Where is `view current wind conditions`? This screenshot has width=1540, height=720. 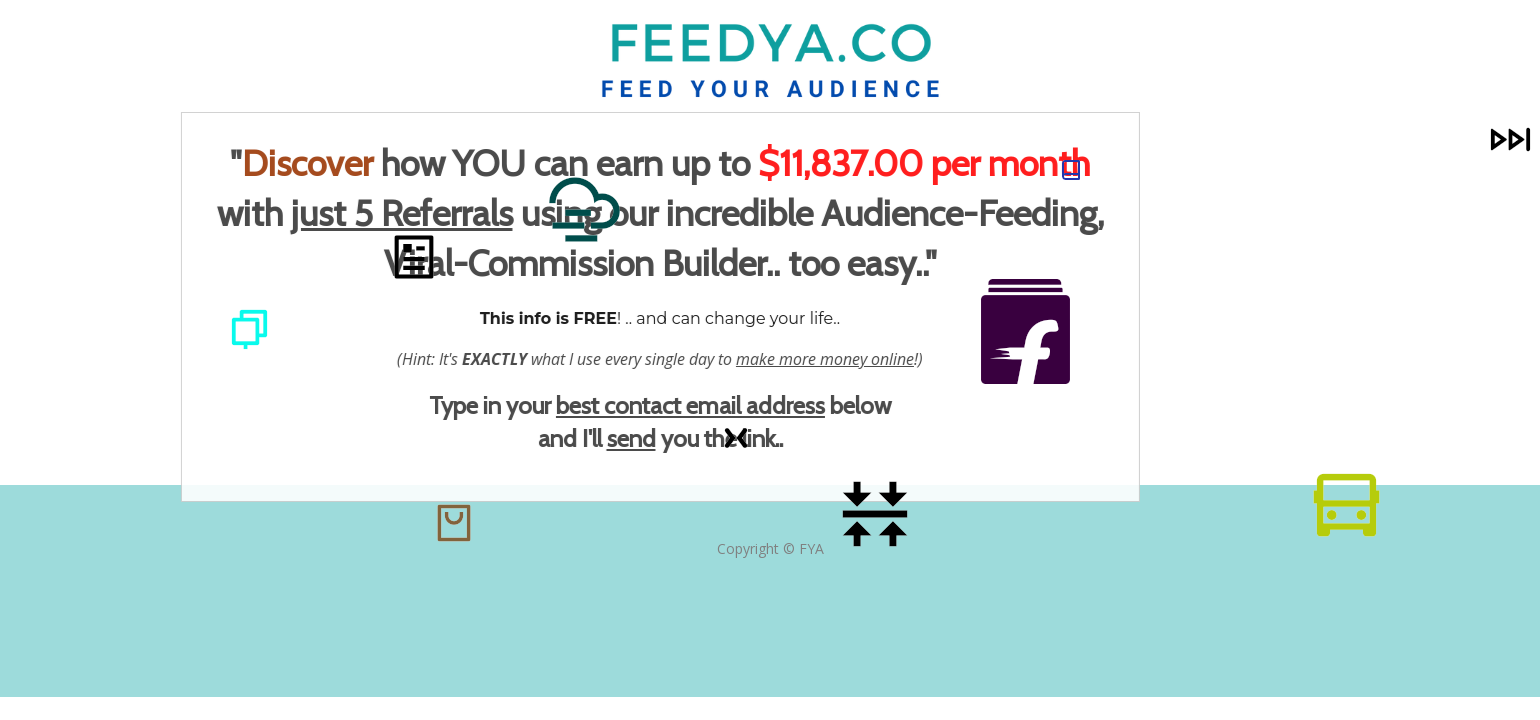
view current wind conditions is located at coordinates (584, 209).